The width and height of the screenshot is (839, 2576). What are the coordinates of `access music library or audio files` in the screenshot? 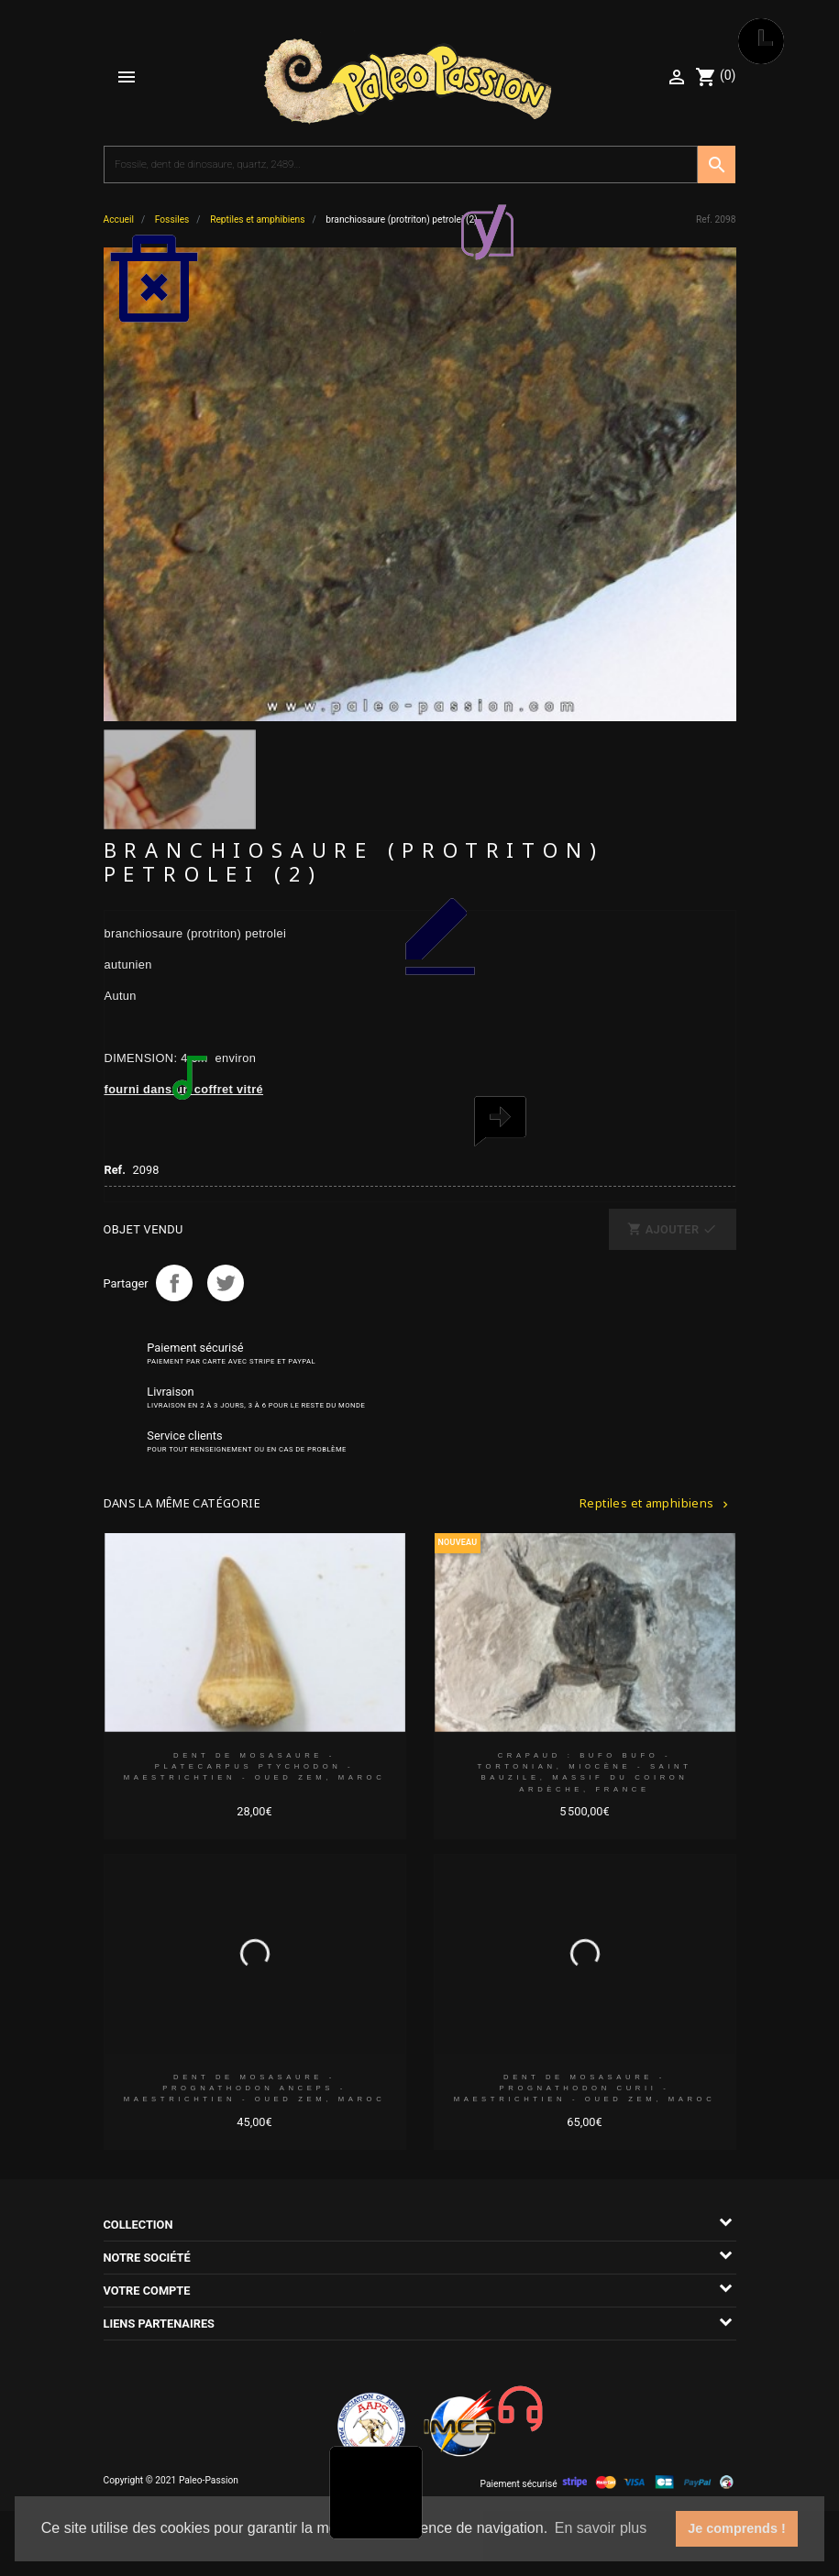 It's located at (187, 1078).